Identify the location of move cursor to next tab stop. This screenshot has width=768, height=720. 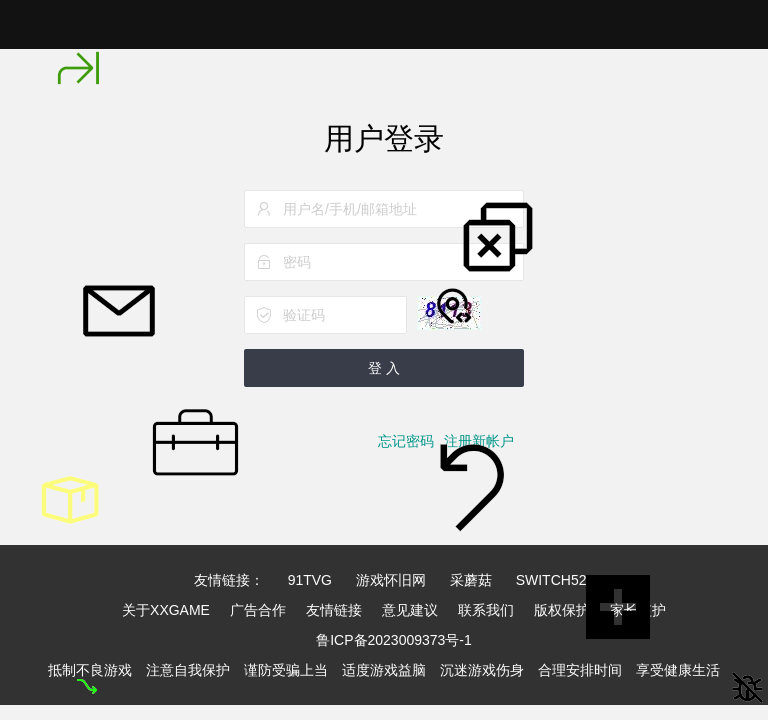
(75, 66).